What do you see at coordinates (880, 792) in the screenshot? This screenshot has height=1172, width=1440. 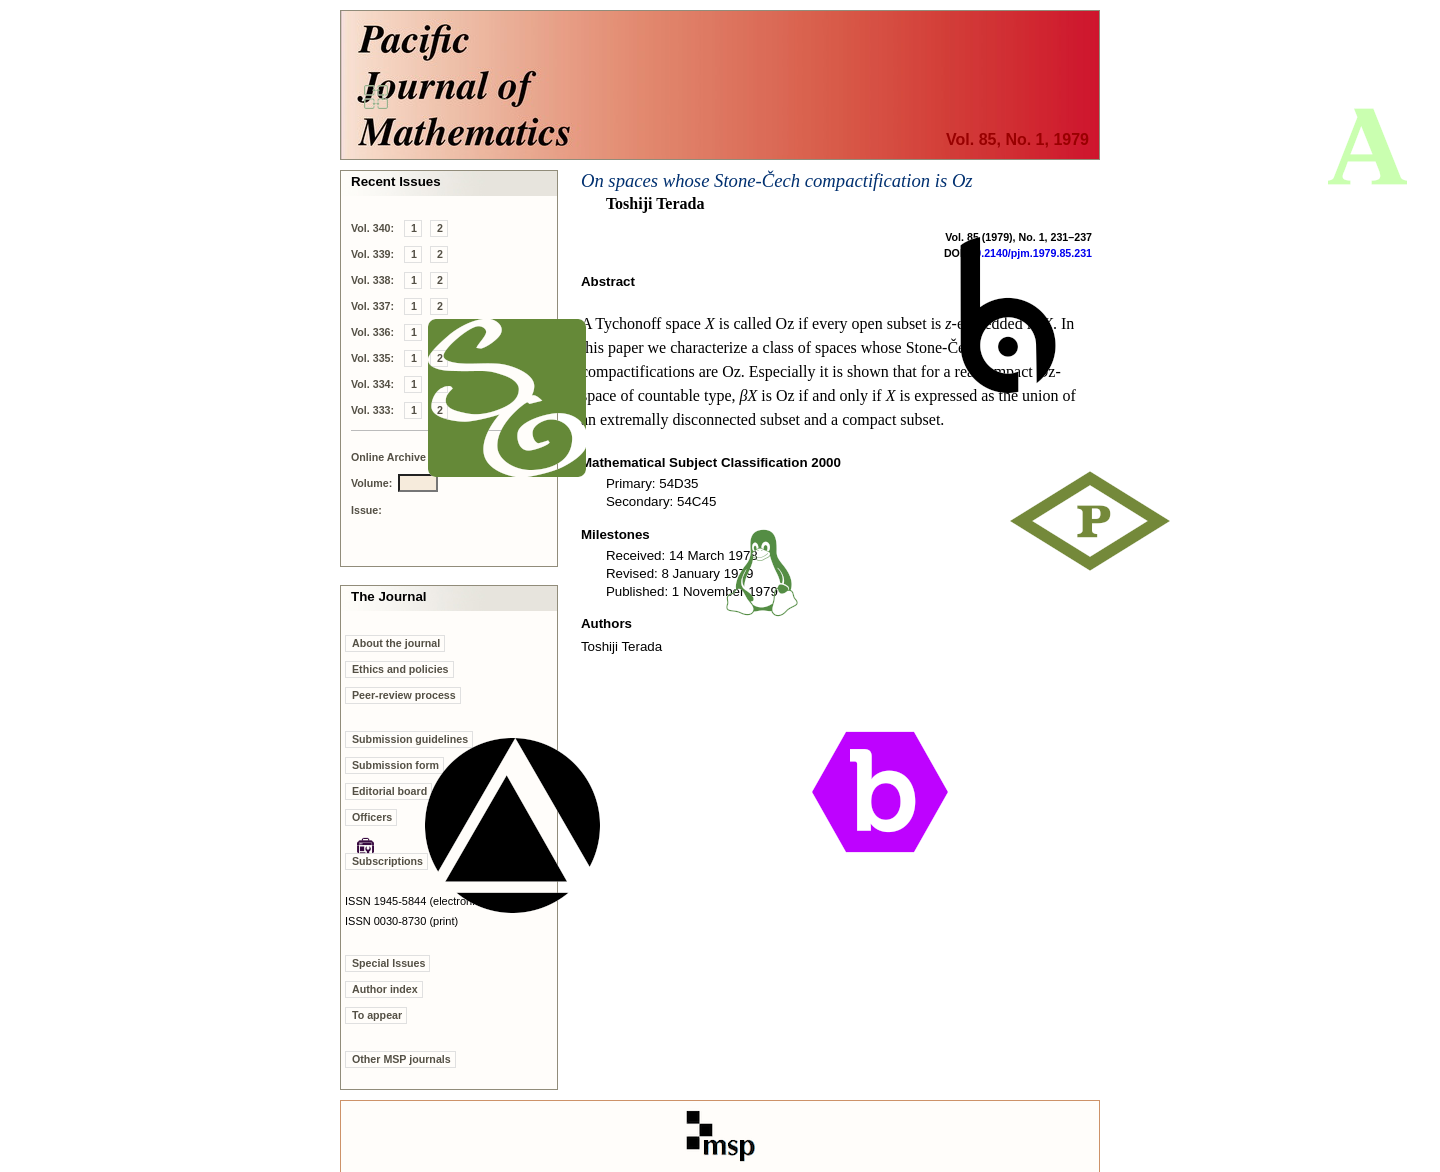 I see `visit bugcrowd security platform` at bounding box center [880, 792].